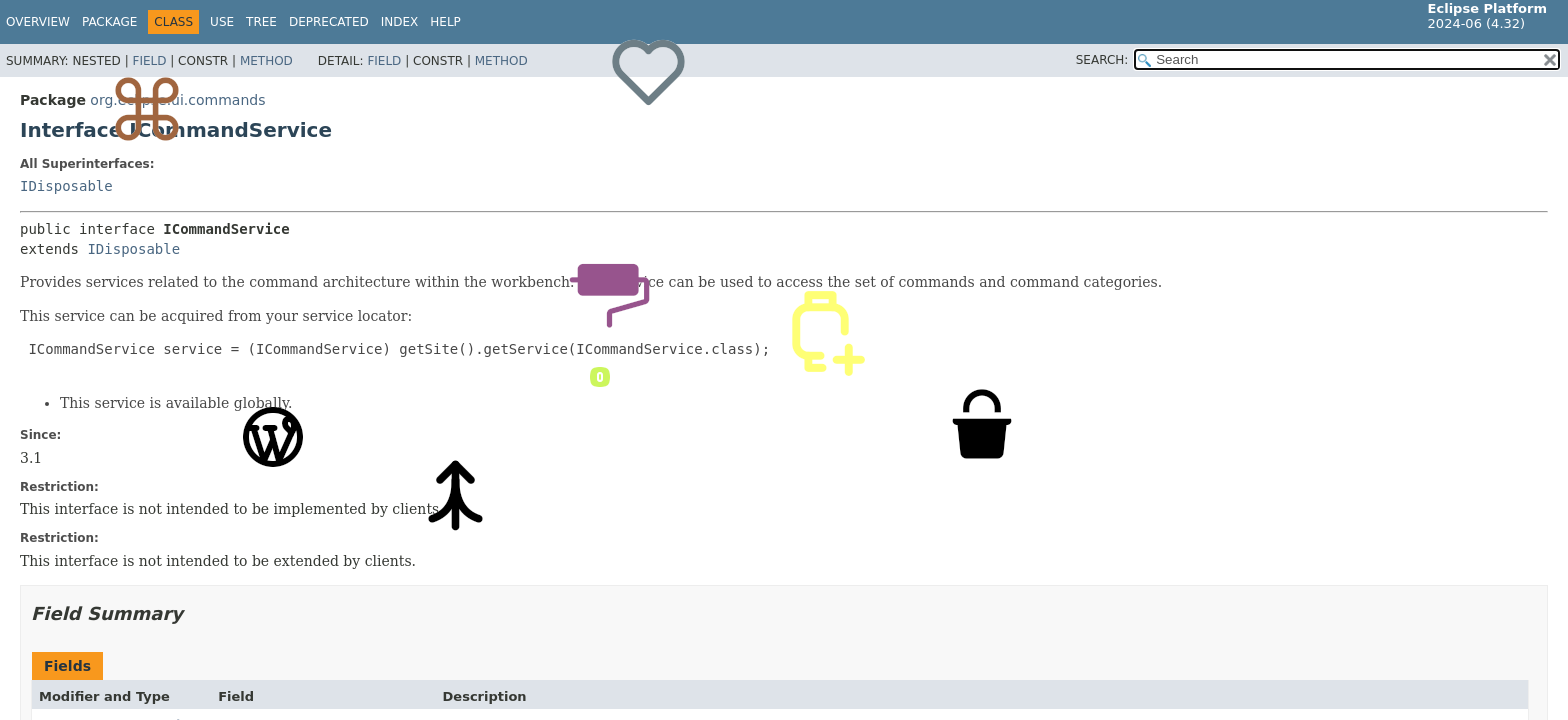  Describe the element at coordinates (609, 290) in the screenshot. I see `customize theme or appearance settings` at that location.